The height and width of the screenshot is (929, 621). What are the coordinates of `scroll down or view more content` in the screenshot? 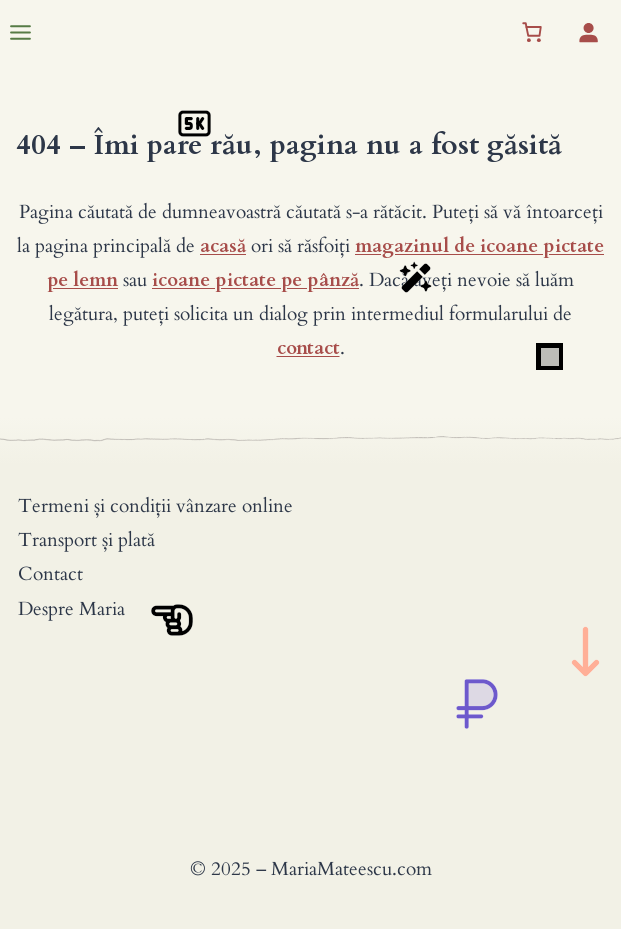 It's located at (585, 651).